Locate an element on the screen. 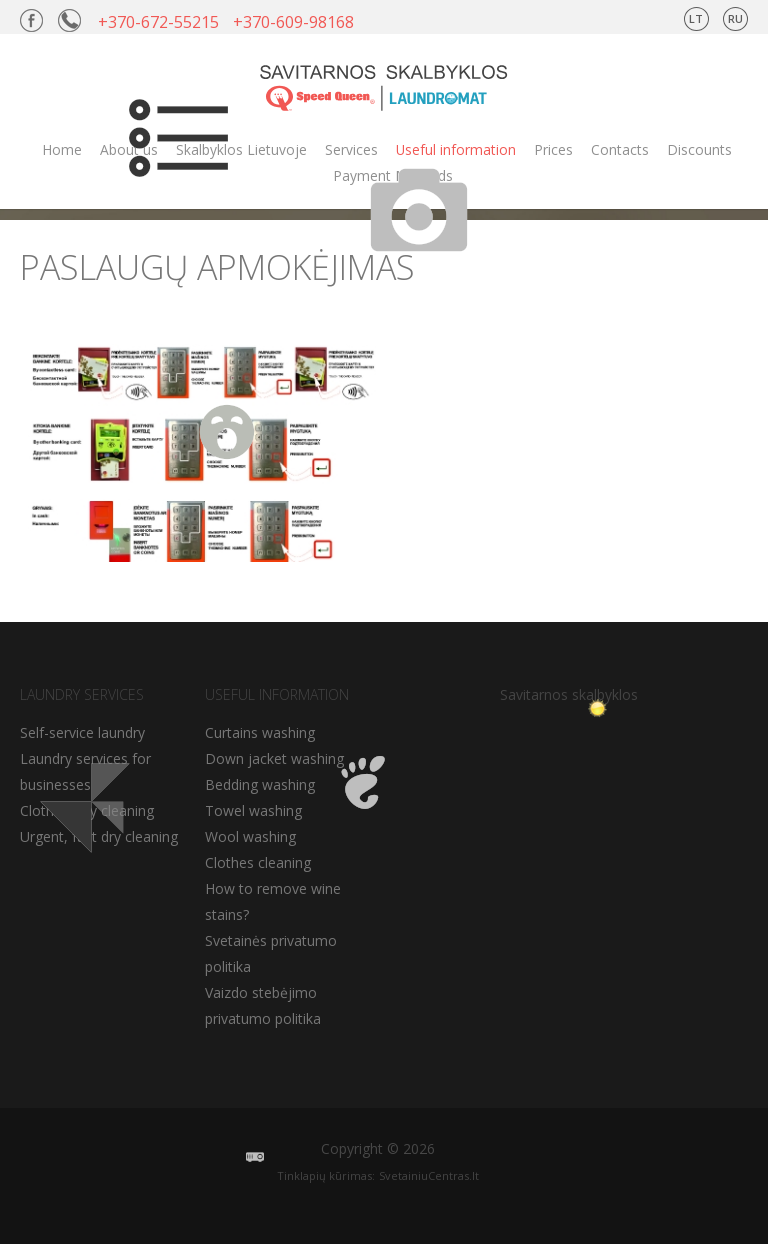  view task list or to-do items is located at coordinates (178, 134).